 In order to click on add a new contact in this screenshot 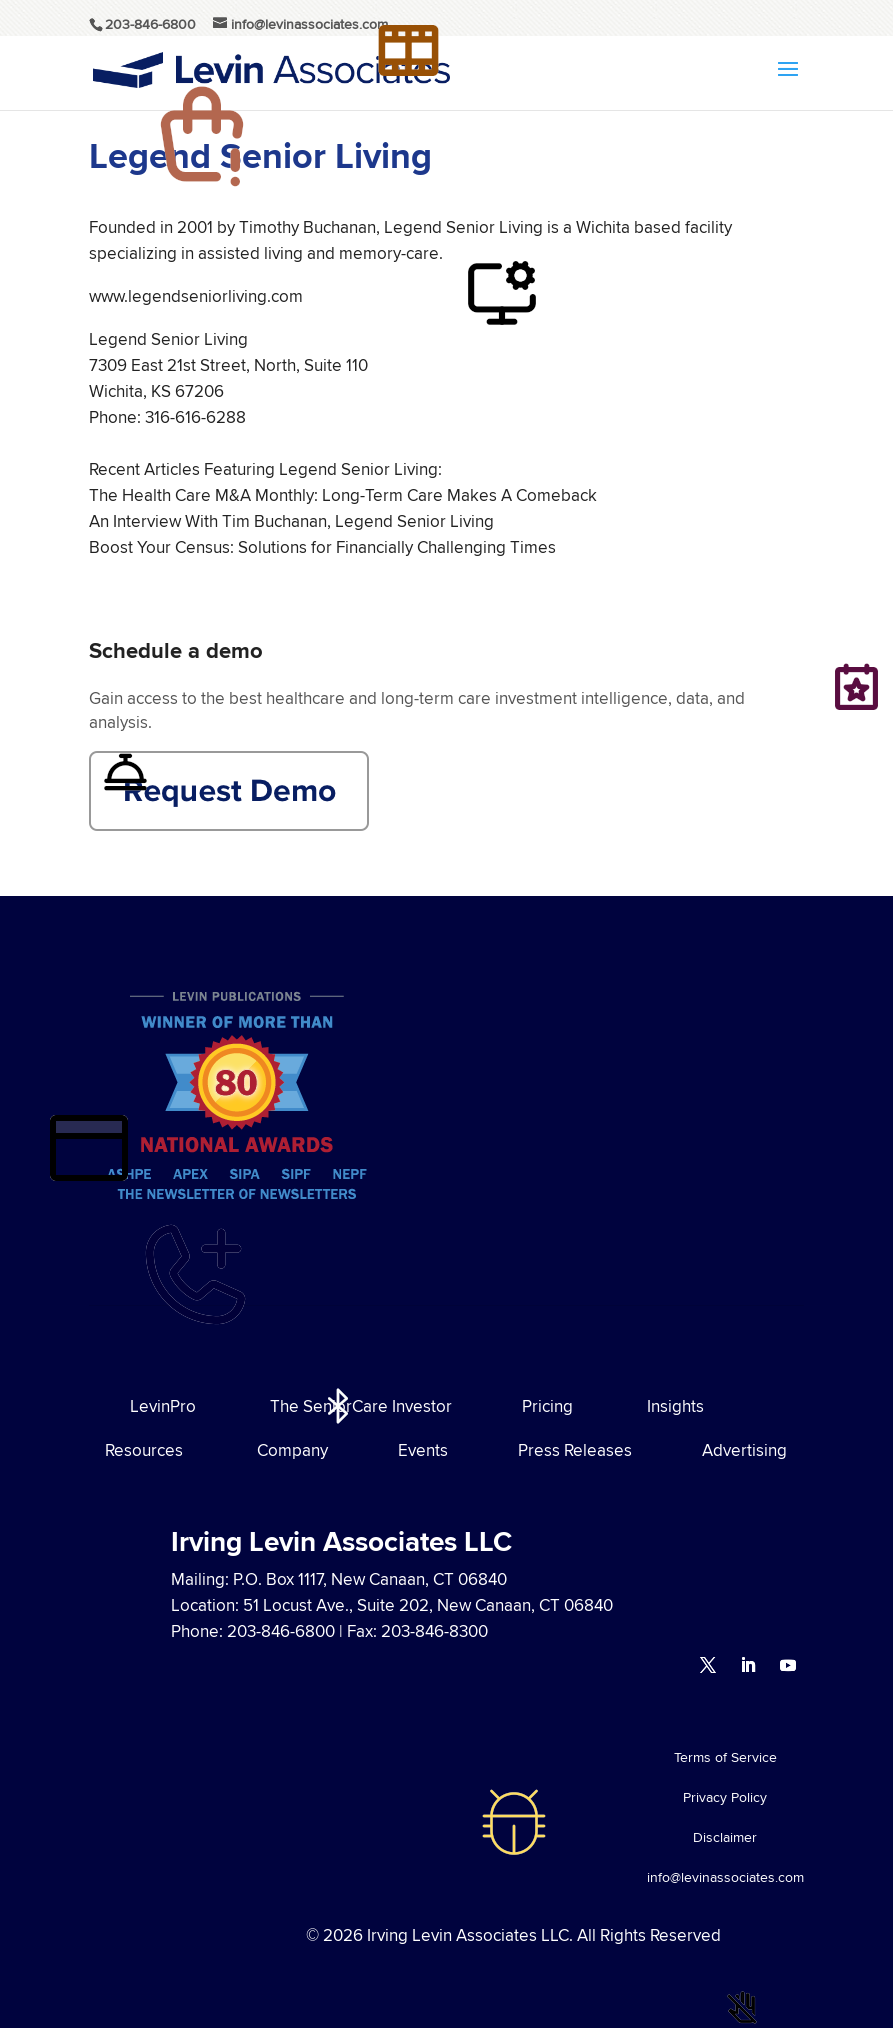, I will do `click(197, 1272)`.